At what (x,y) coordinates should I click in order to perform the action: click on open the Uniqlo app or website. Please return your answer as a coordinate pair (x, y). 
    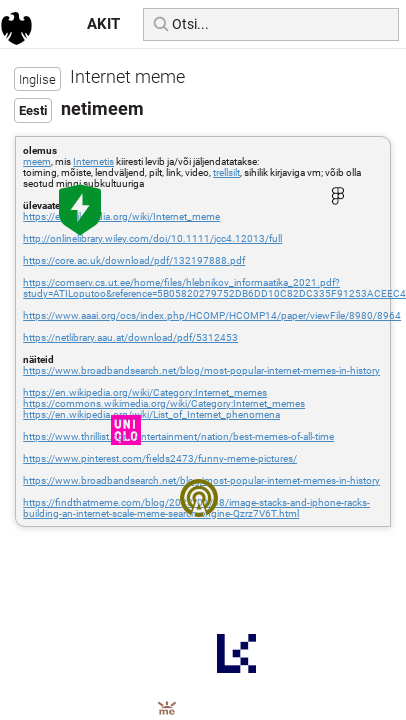
    Looking at the image, I should click on (126, 430).